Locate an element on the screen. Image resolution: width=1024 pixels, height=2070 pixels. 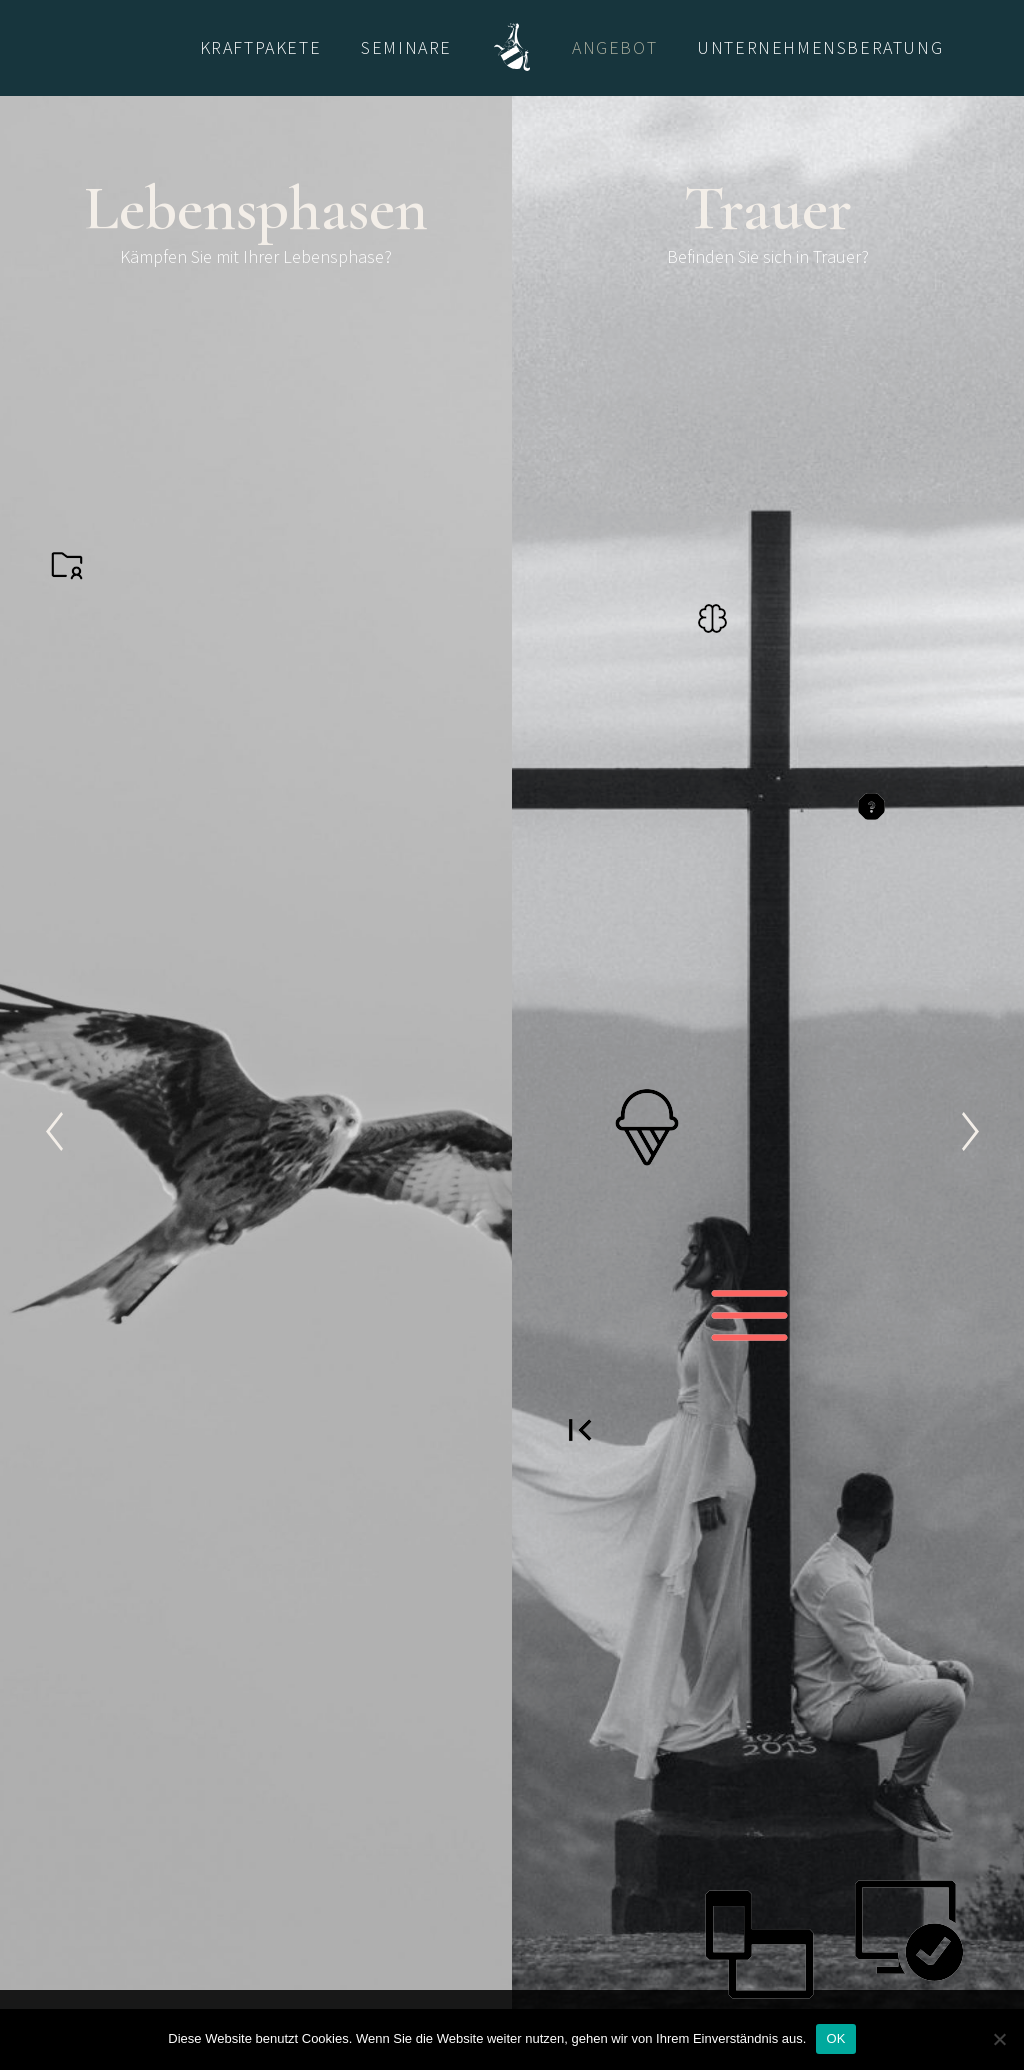
indicates virtual machine is running is located at coordinates (905, 1923).